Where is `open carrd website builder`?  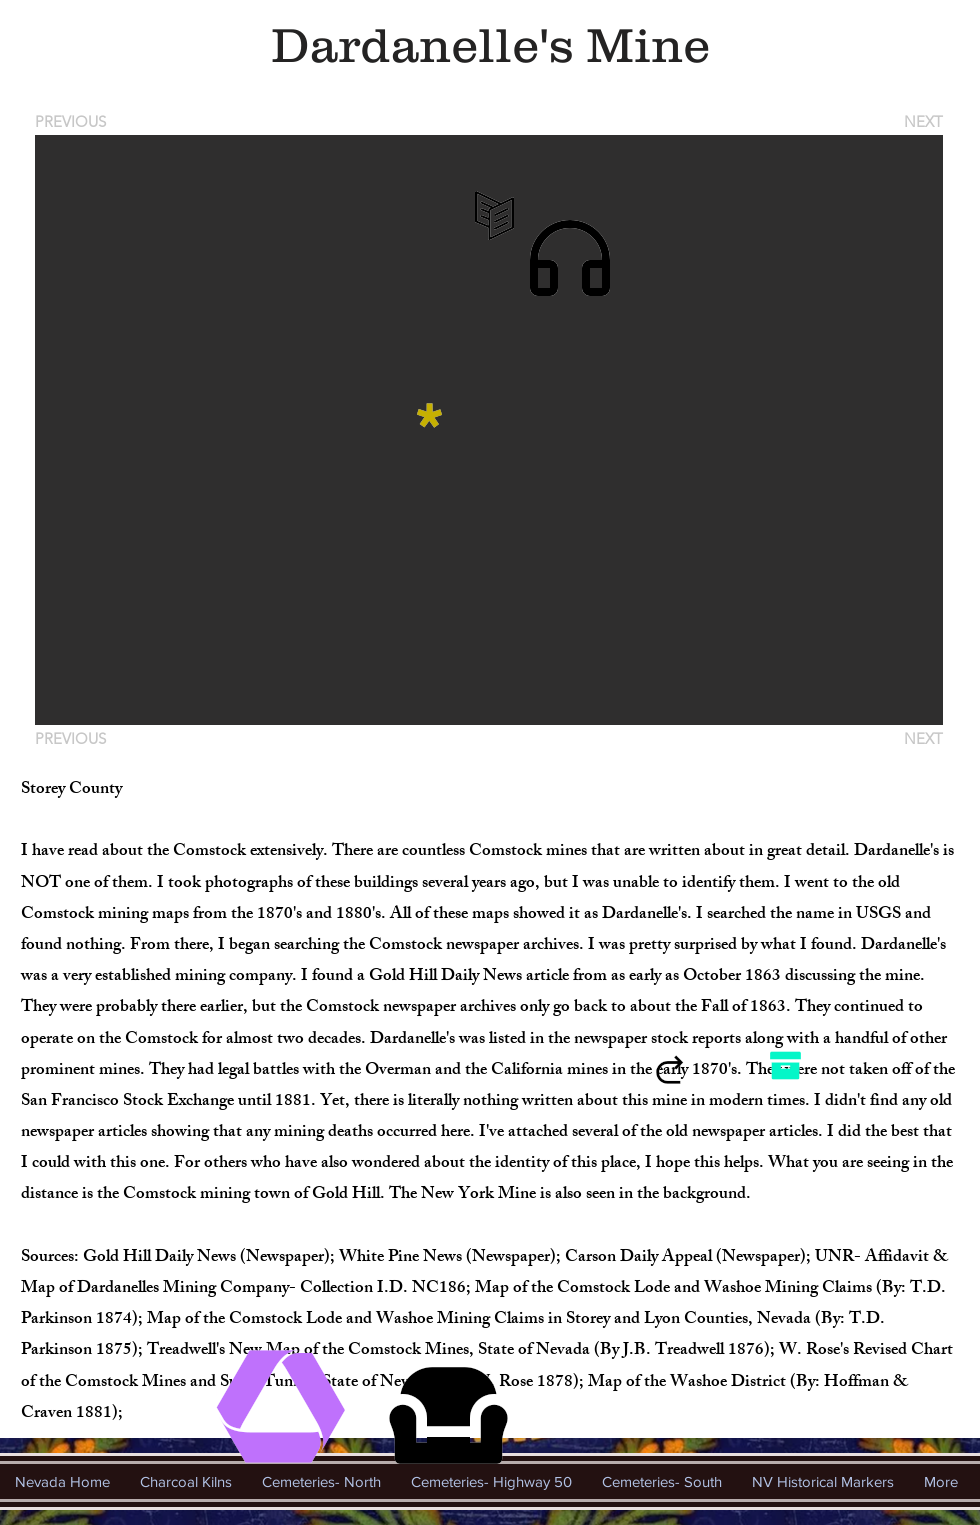
open carrd website builder is located at coordinates (494, 215).